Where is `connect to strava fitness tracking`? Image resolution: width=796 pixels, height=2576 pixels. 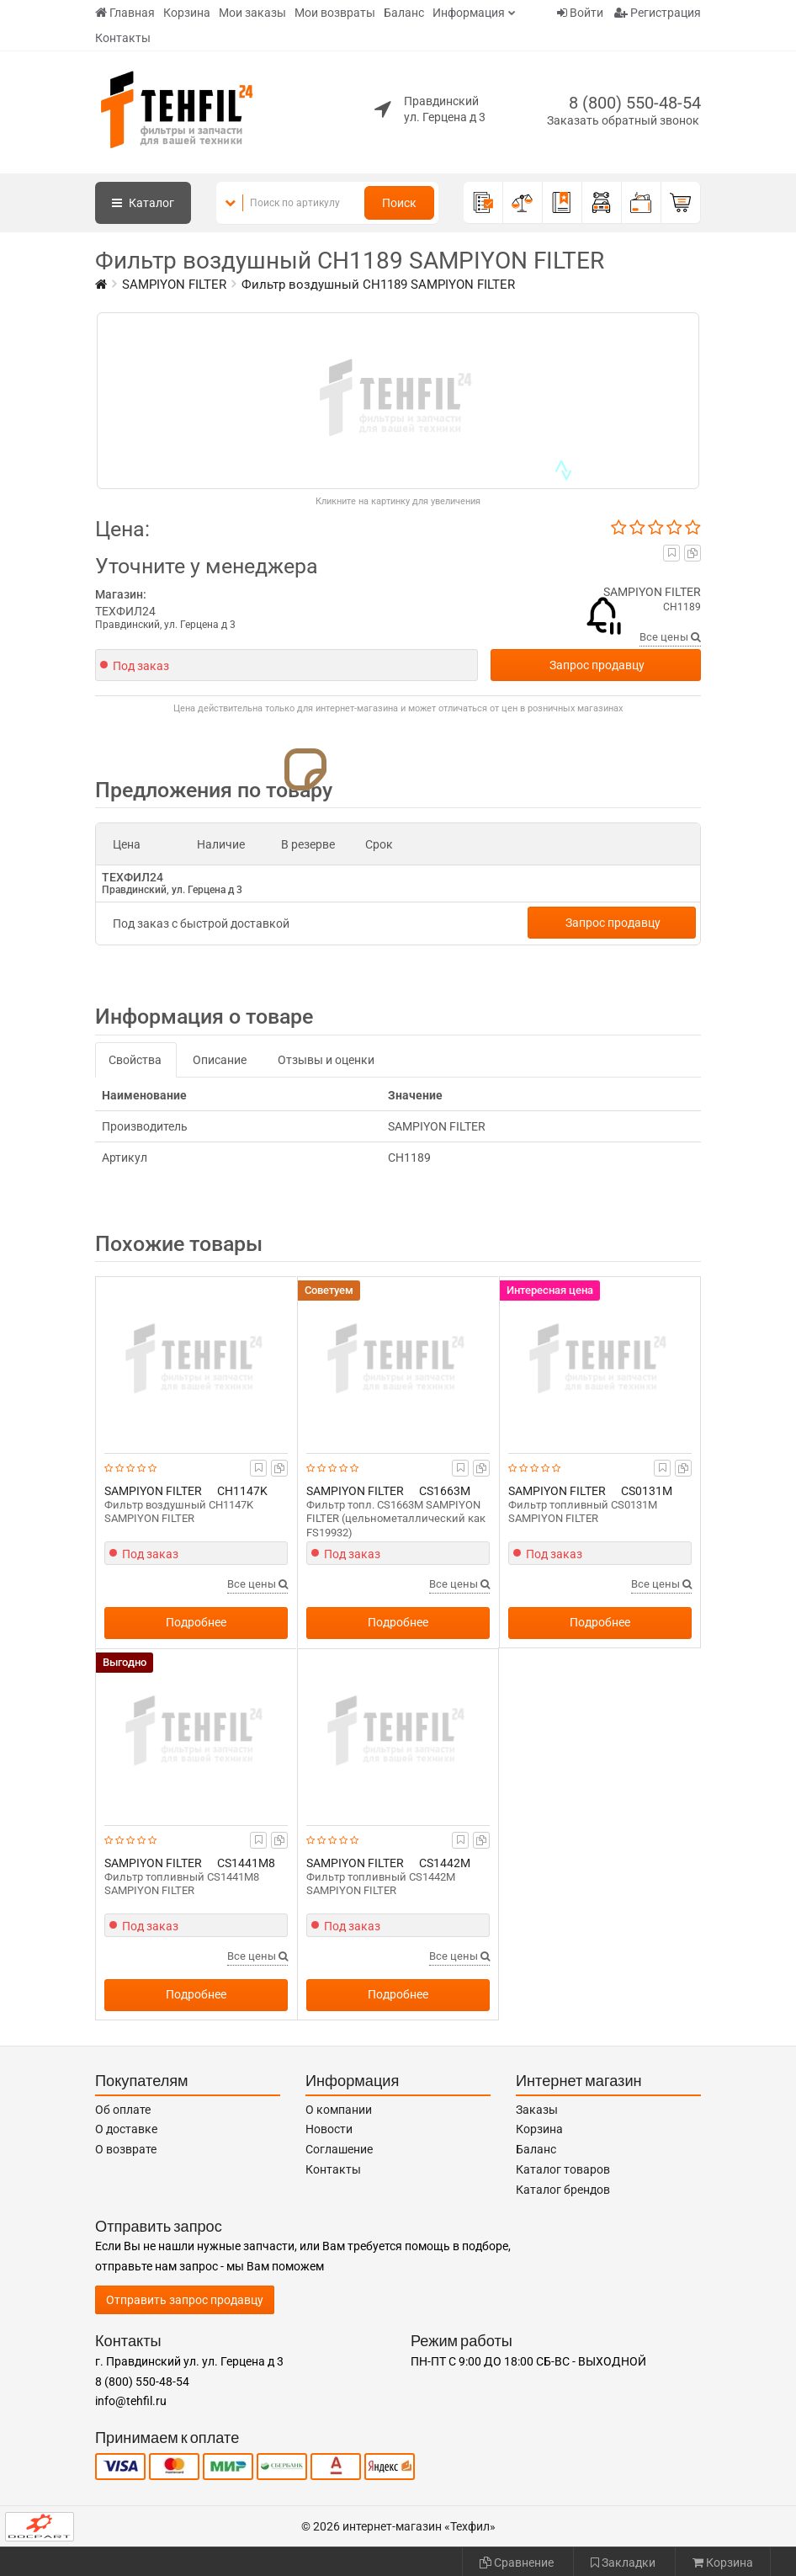
connect to strava fitness tracking is located at coordinates (563, 470).